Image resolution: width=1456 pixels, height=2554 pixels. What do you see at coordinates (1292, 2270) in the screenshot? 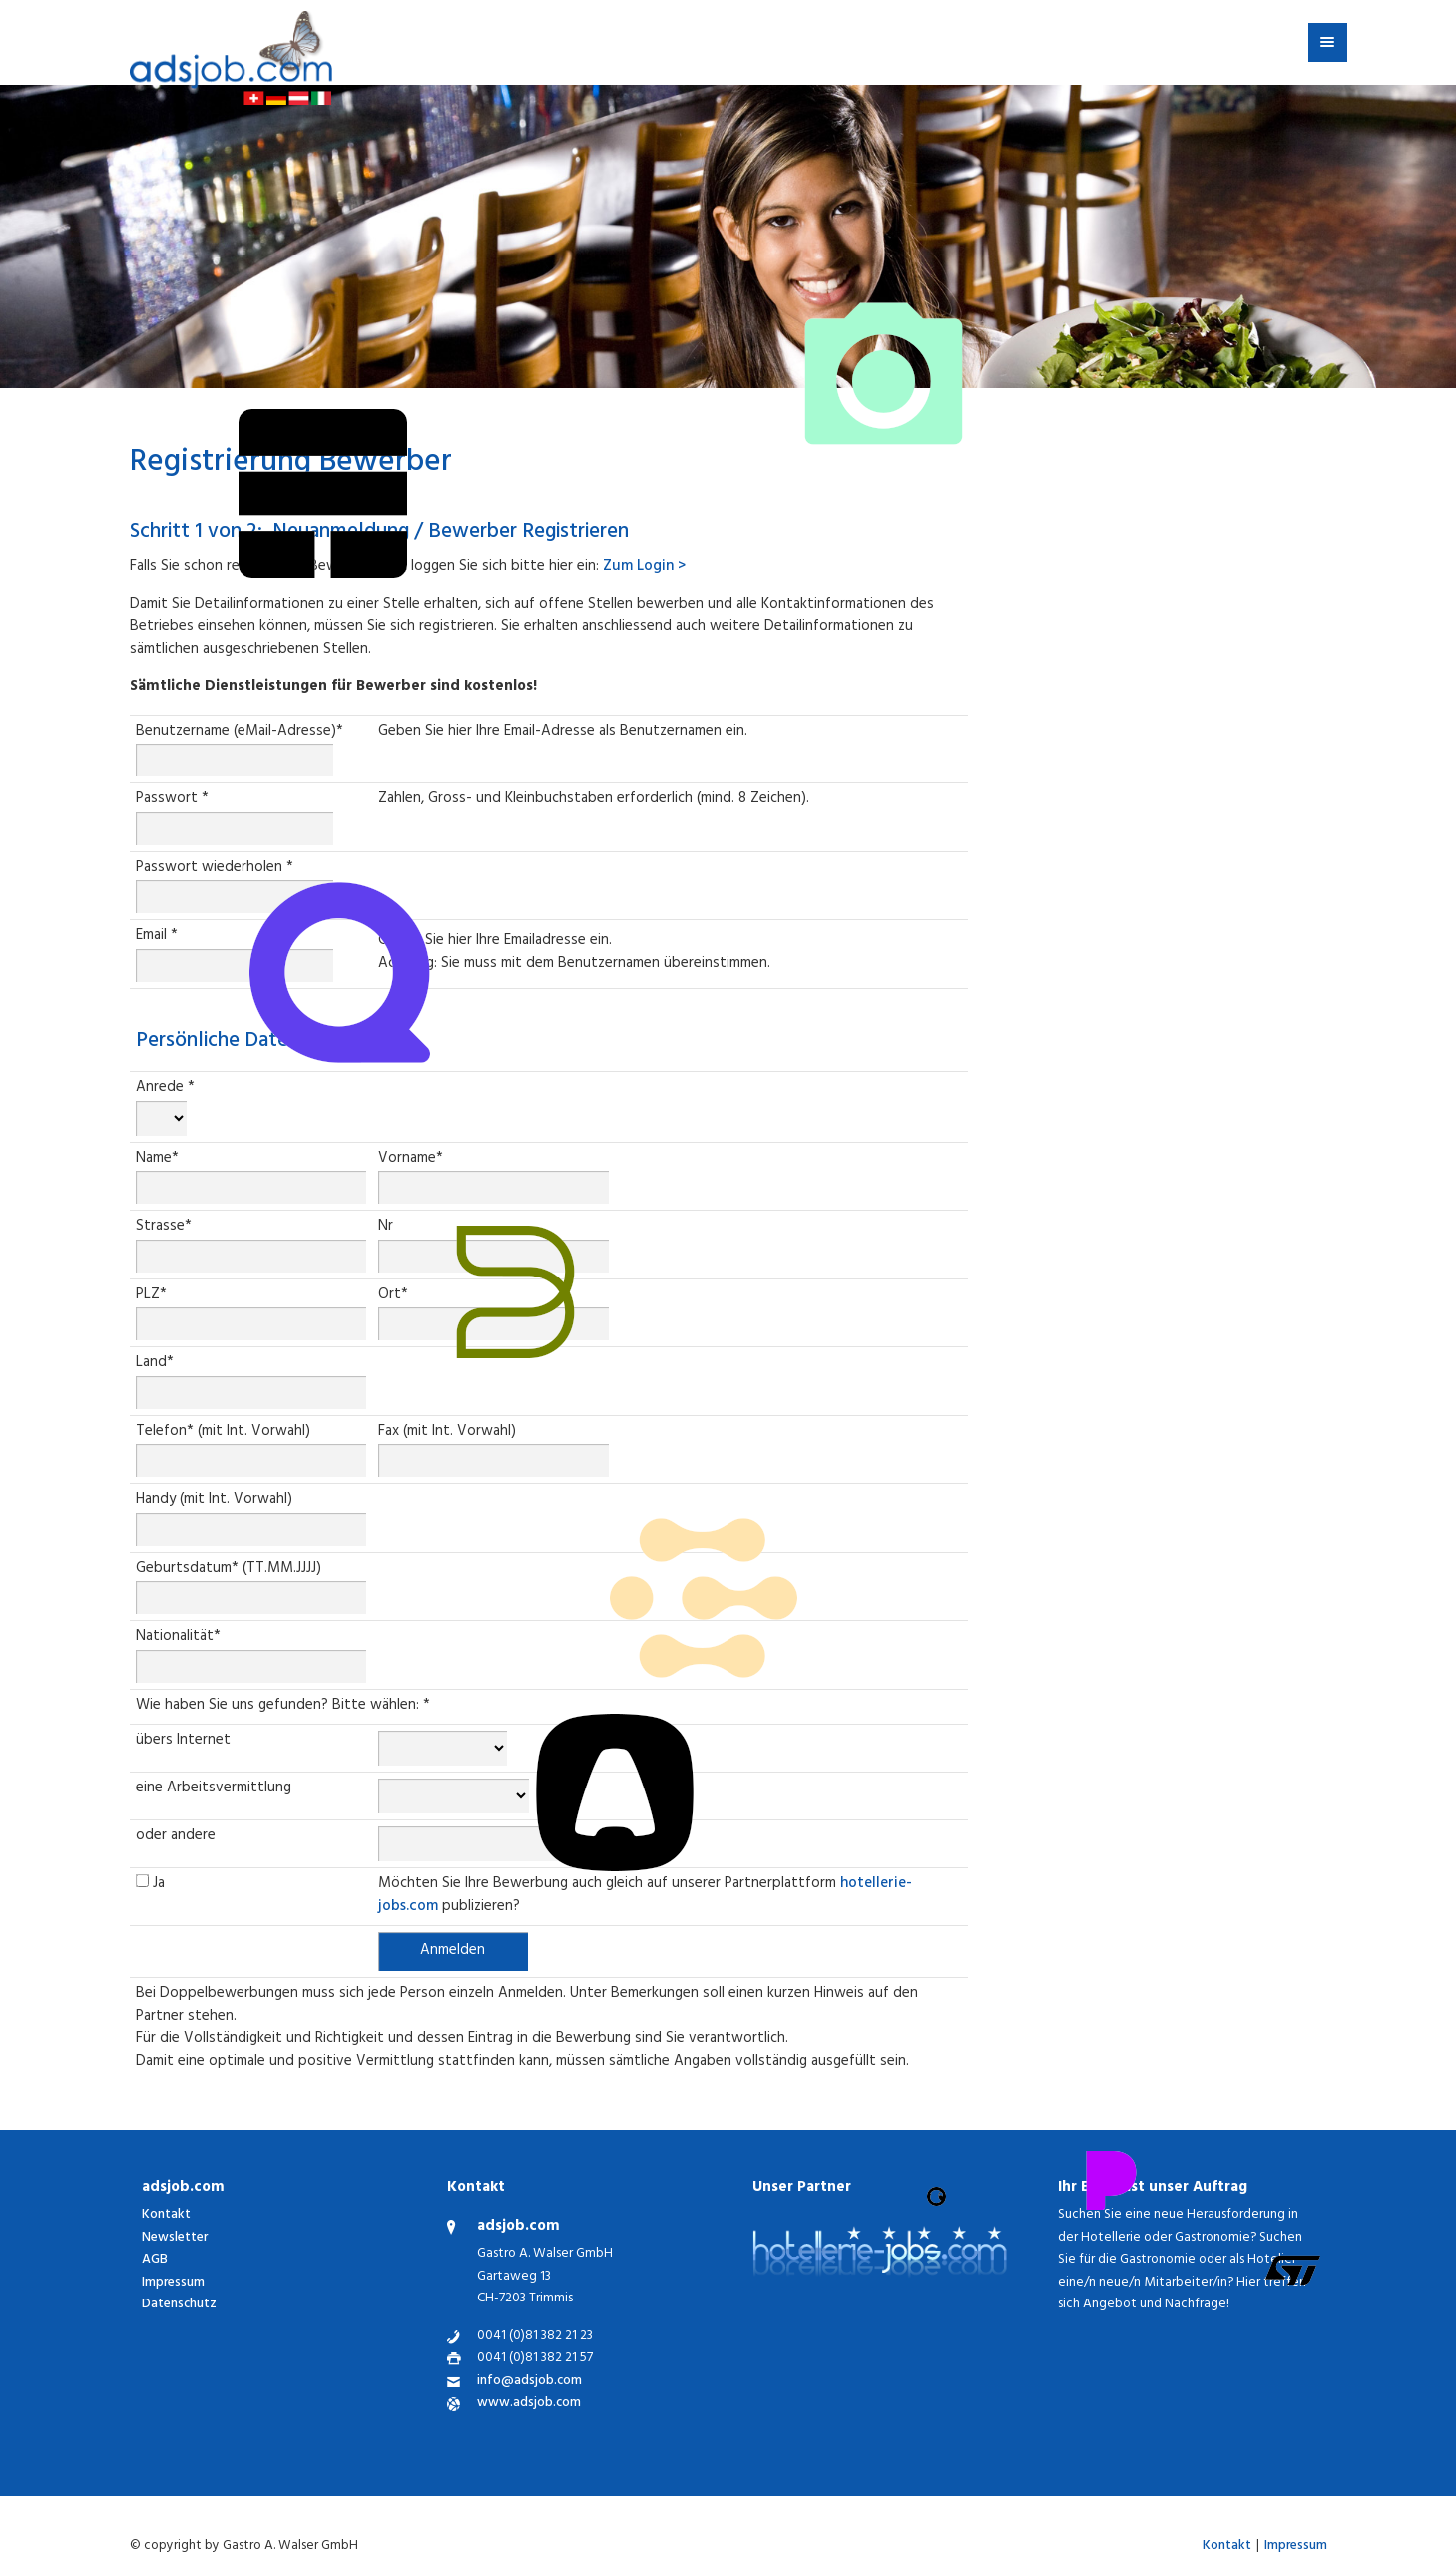
I see `STMicroelectronics company logo` at bounding box center [1292, 2270].